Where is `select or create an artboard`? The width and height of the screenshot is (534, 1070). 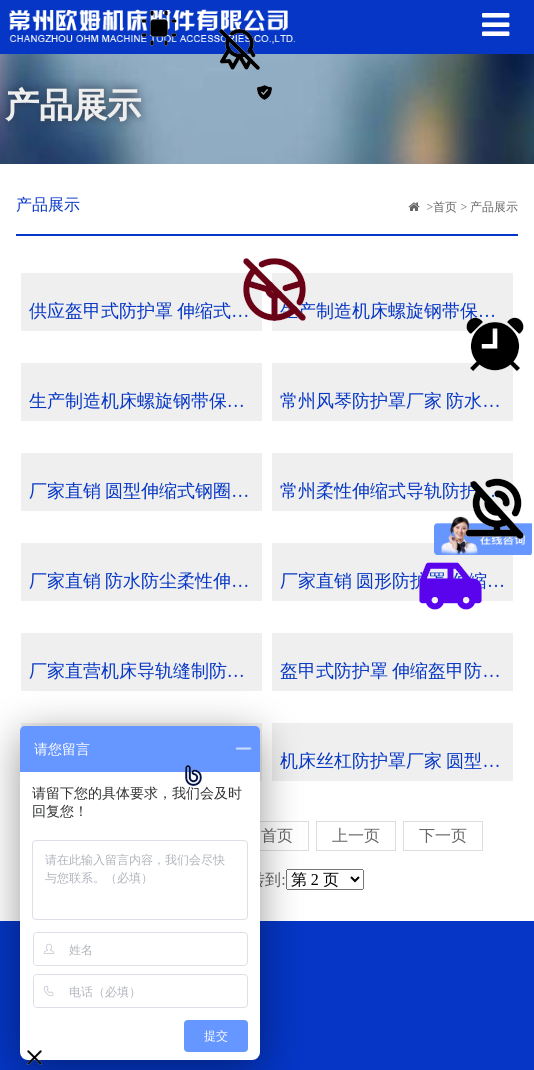
select or create an artboard is located at coordinates (159, 28).